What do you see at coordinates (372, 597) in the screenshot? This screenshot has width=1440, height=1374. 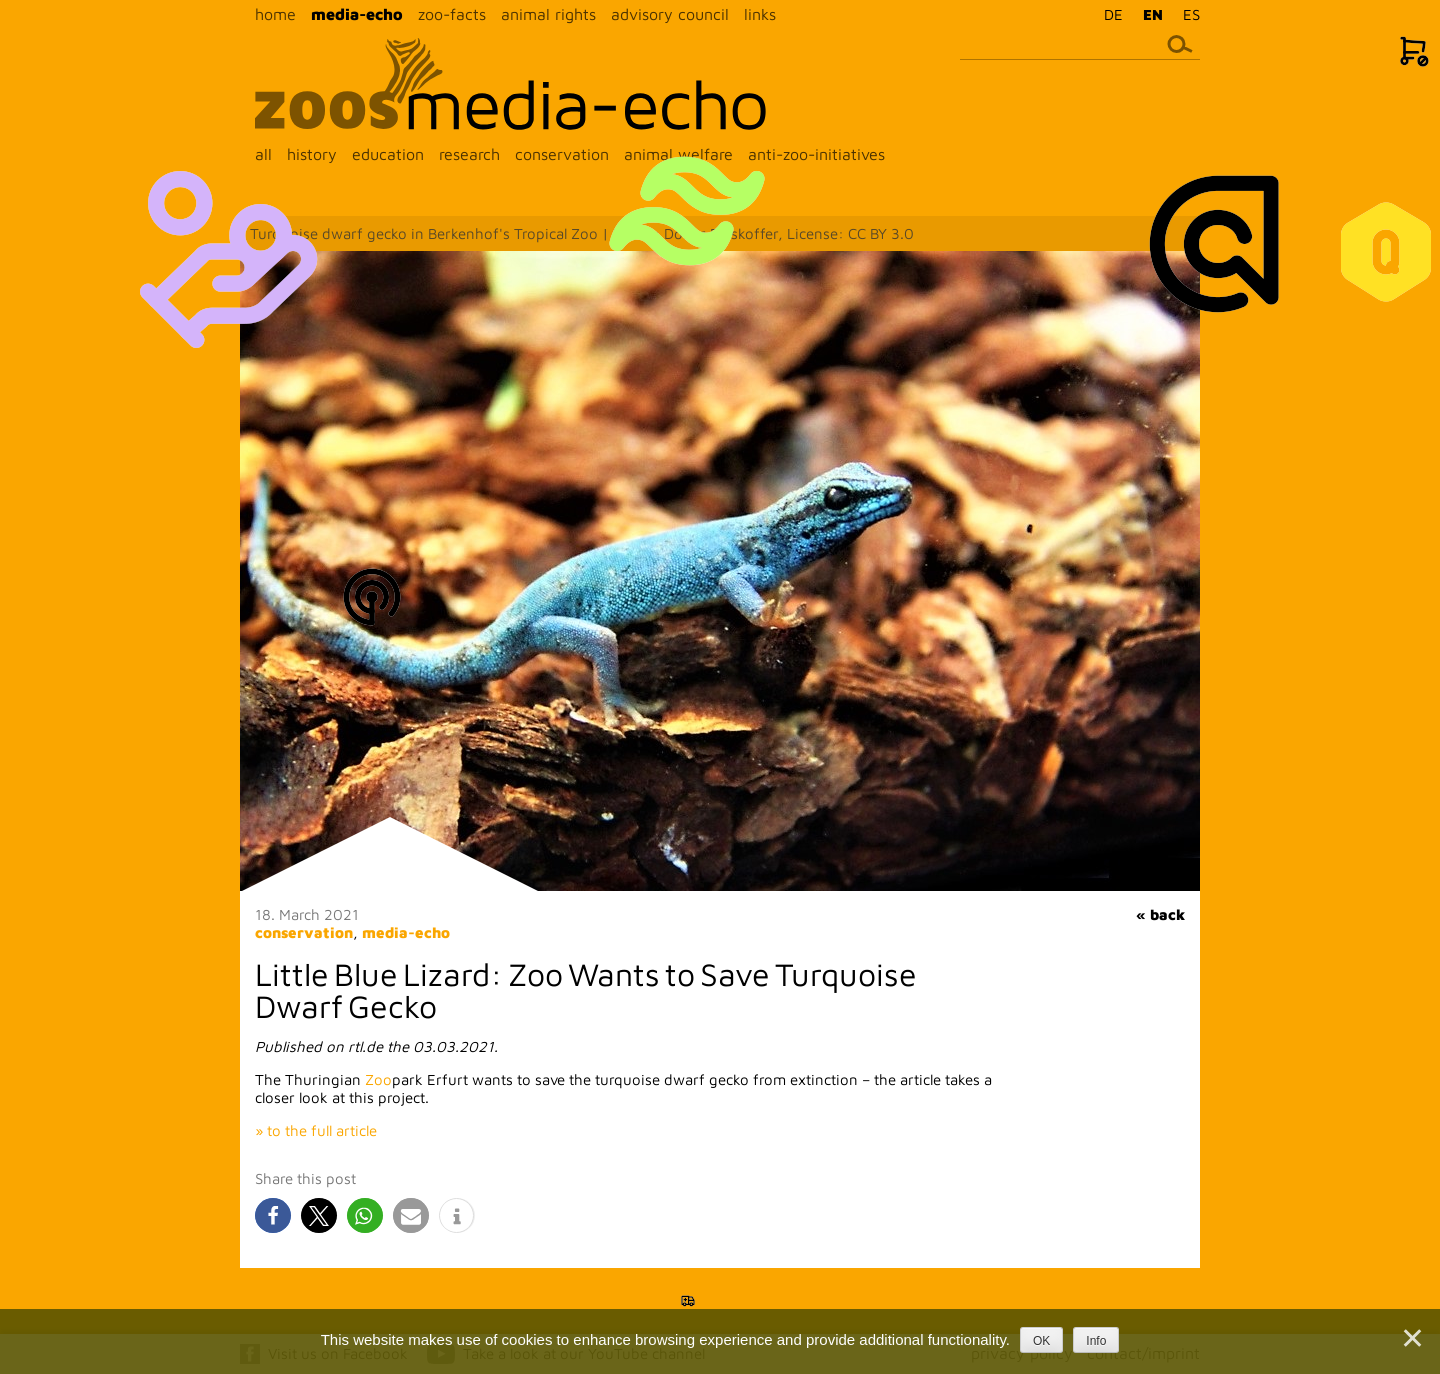 I see `access radar or scanning functionality` at bounding box center [372, 597].